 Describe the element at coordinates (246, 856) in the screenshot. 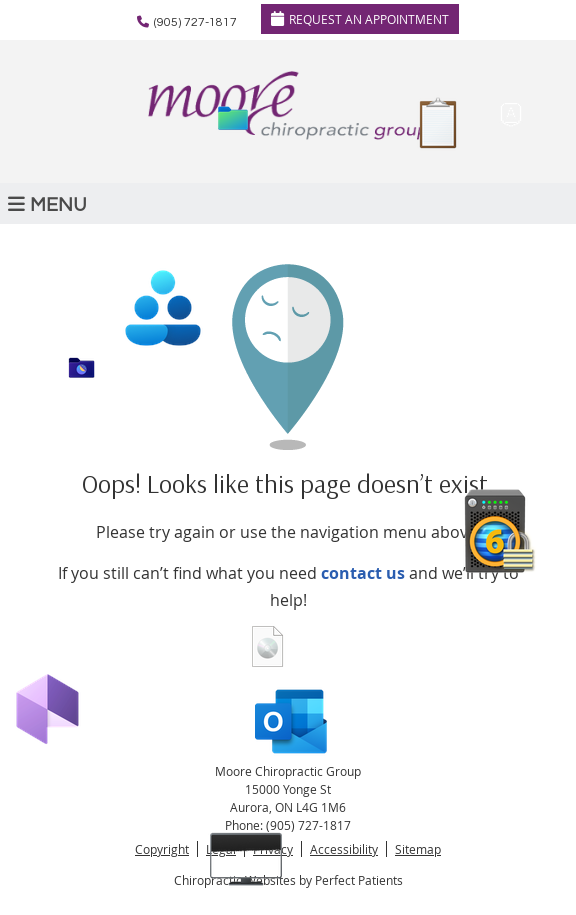

I see `access TV or display settings` at that location.